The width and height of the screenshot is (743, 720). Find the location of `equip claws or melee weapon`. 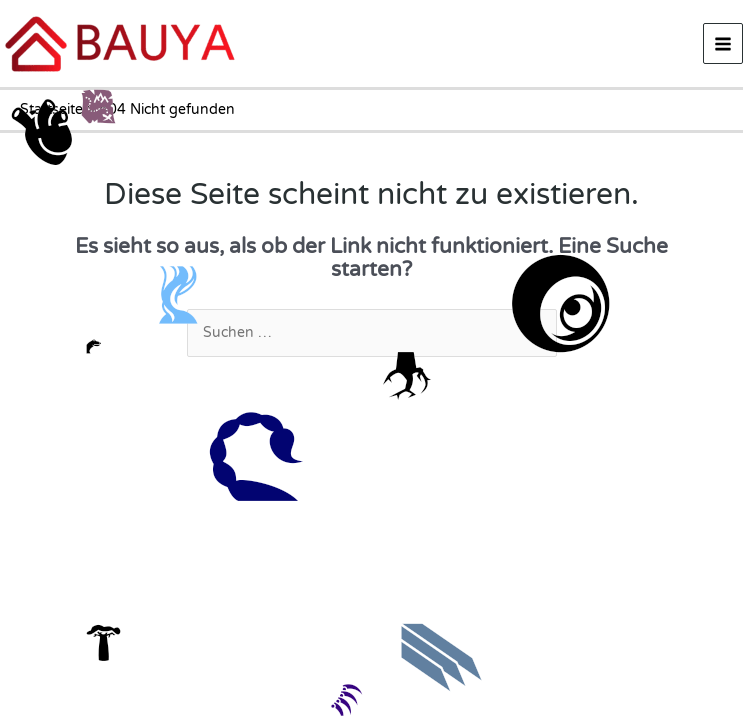

equip claws or melee weapon is located at coordinates (441, 663).